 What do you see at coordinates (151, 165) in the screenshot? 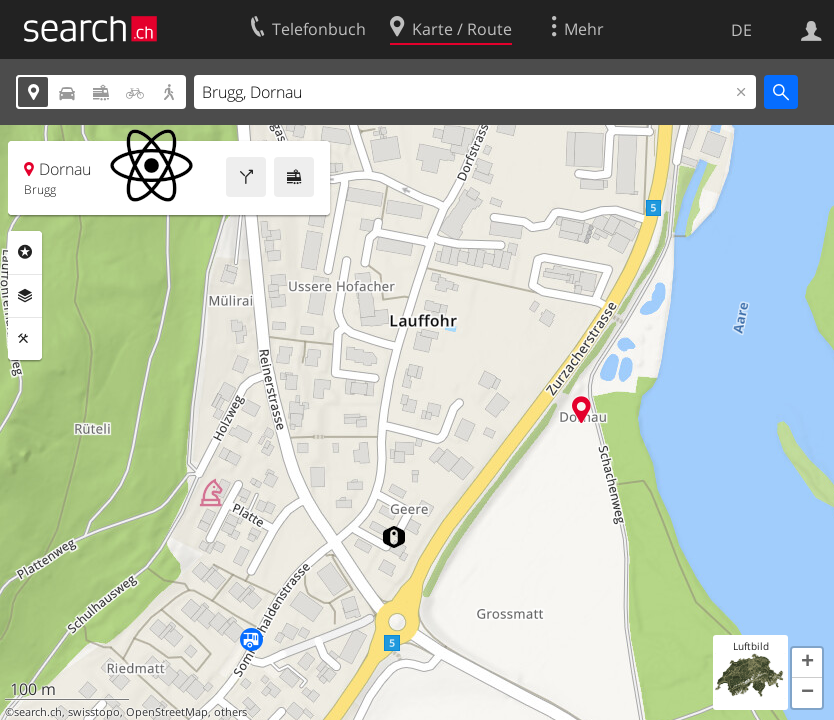
I see `react javascript library logo` at bounding box center [151, 165].